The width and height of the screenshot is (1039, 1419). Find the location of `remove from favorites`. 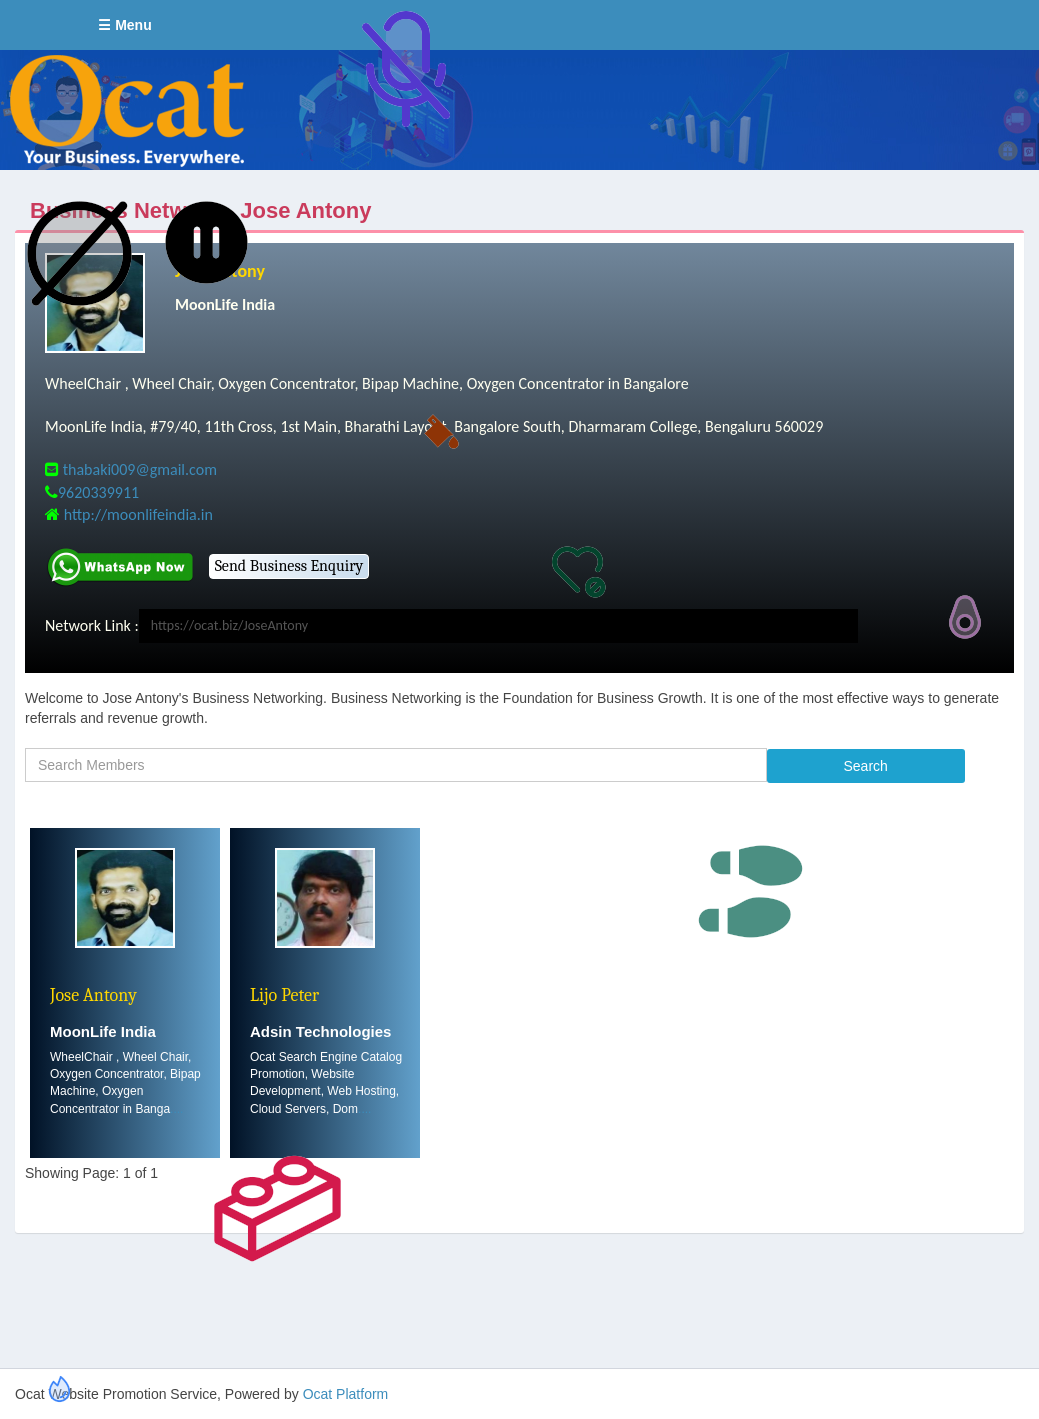

remove from favorites is located at coordinates (577, 569).